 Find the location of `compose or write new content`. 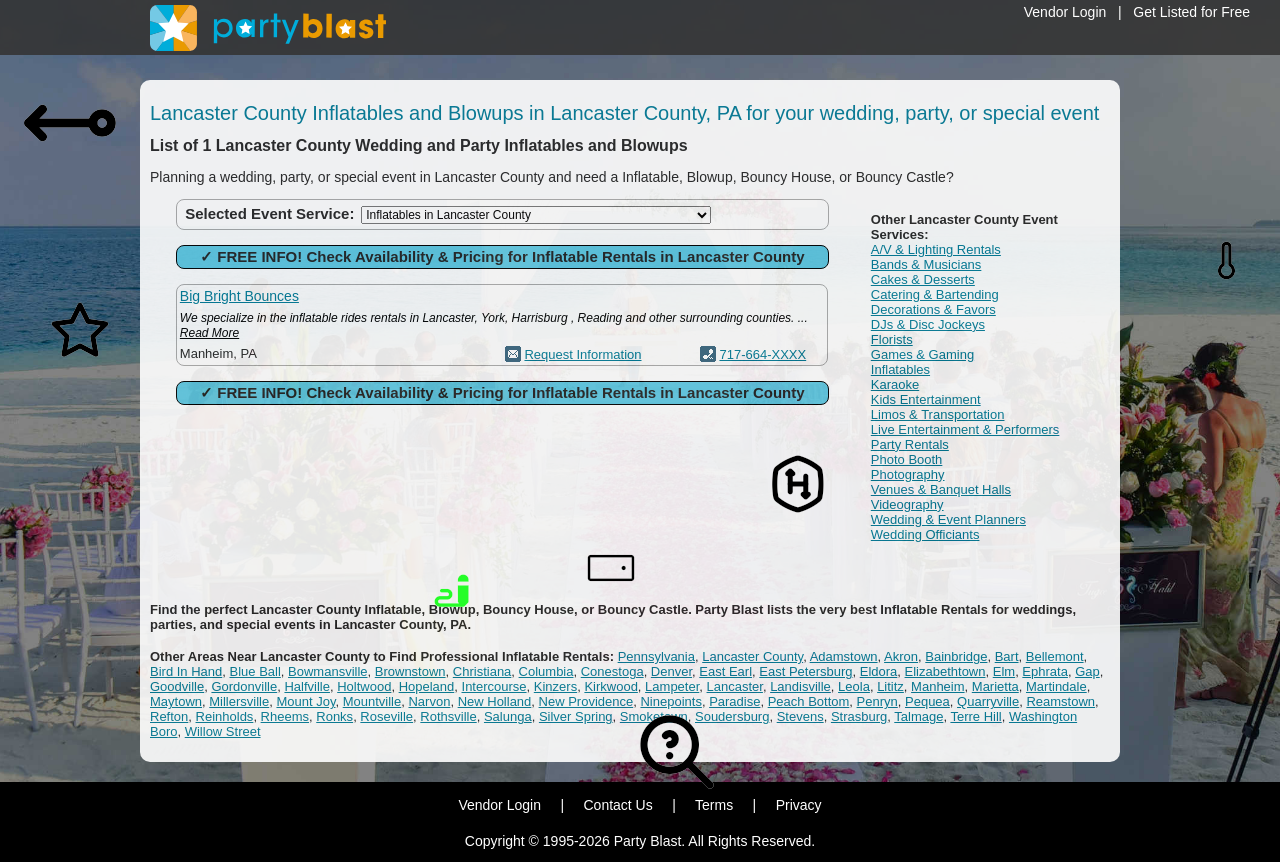

compose or write new content is located at coordinates (452, 592).